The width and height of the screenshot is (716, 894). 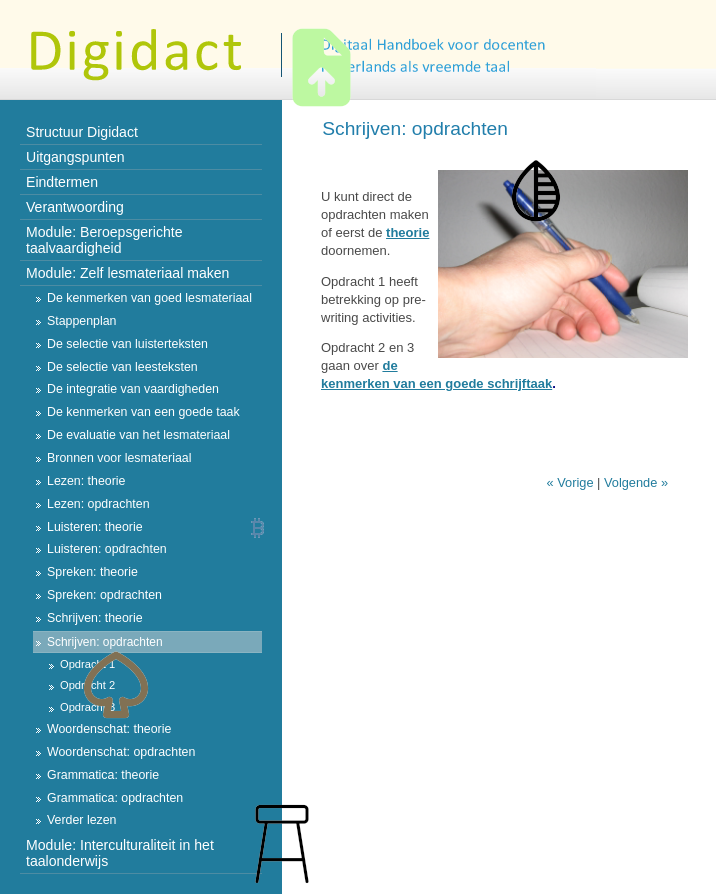 I want to click on view bitcoin balance or wallet, so click(x=258, y=528).